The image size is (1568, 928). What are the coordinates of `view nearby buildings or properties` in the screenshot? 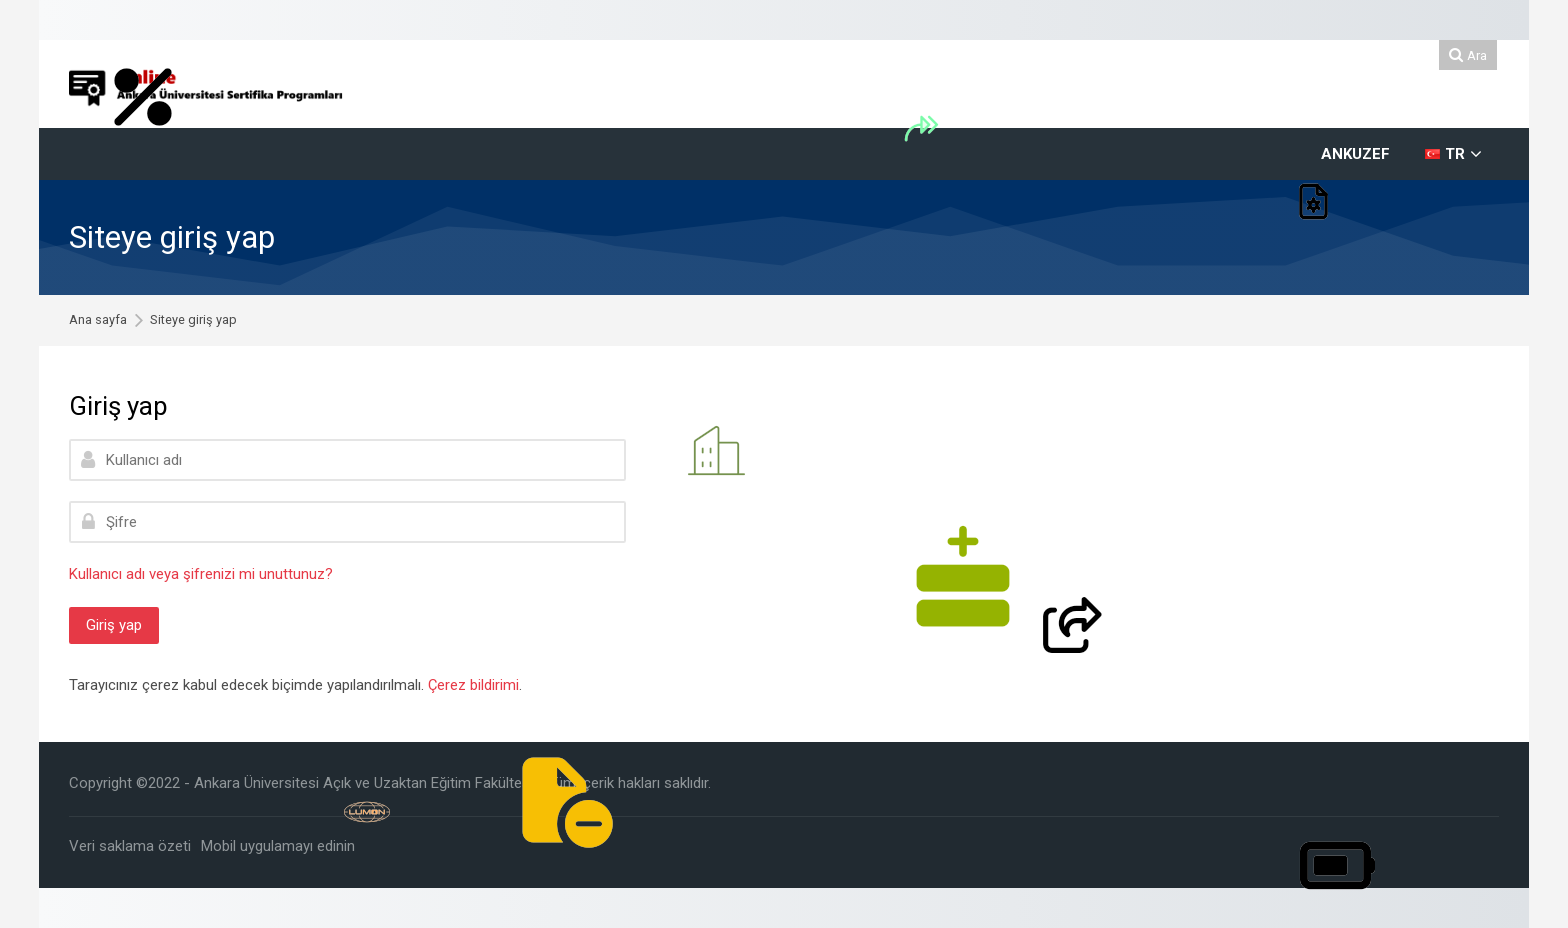 It's located at (716, 452).